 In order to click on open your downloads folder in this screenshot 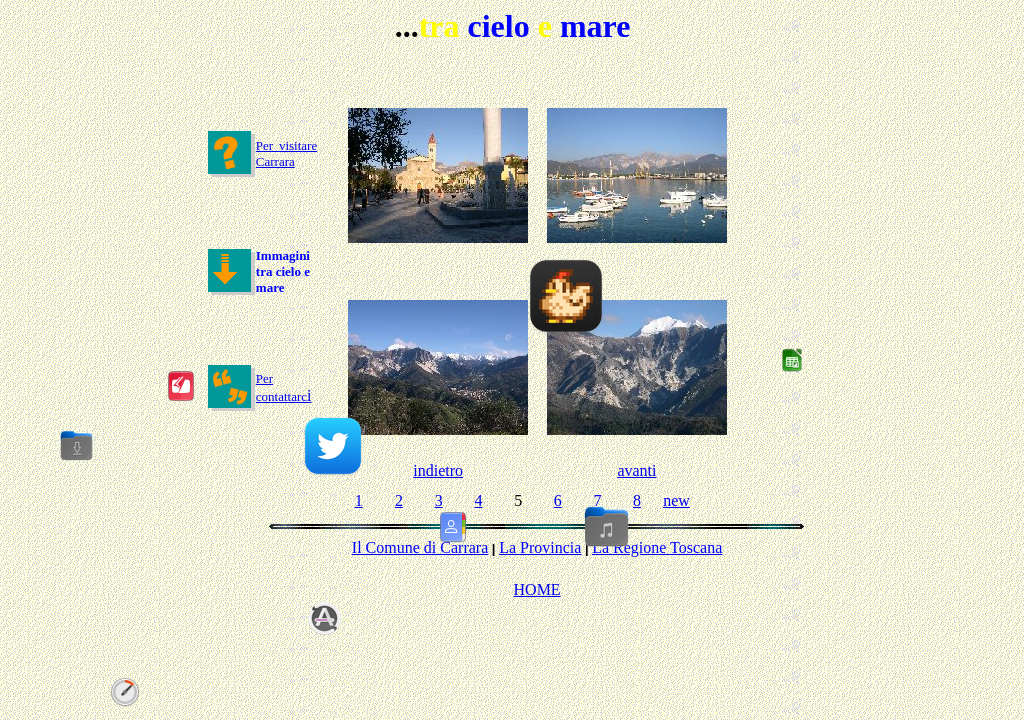, I will do `click(76, 445)`.